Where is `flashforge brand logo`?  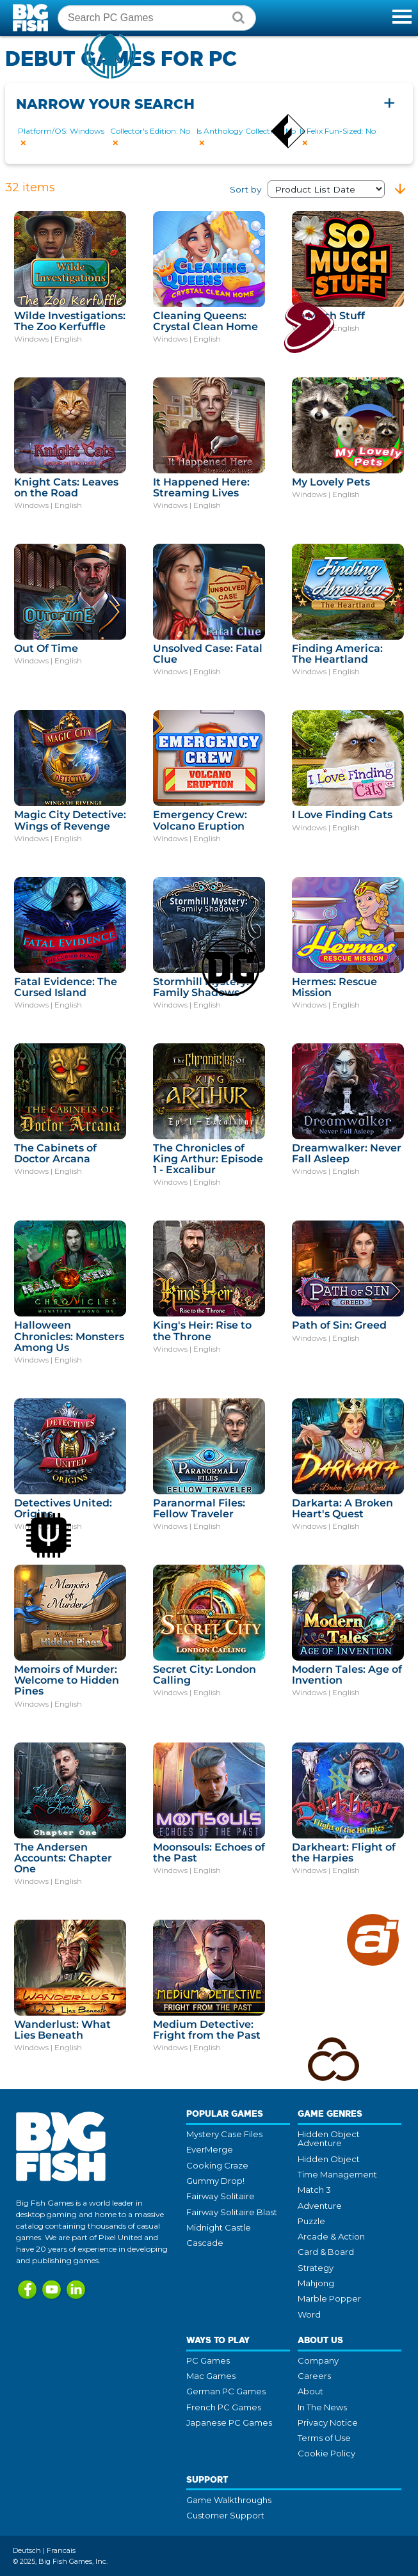
flashforge brand logo is located at coordinates (288, 131).